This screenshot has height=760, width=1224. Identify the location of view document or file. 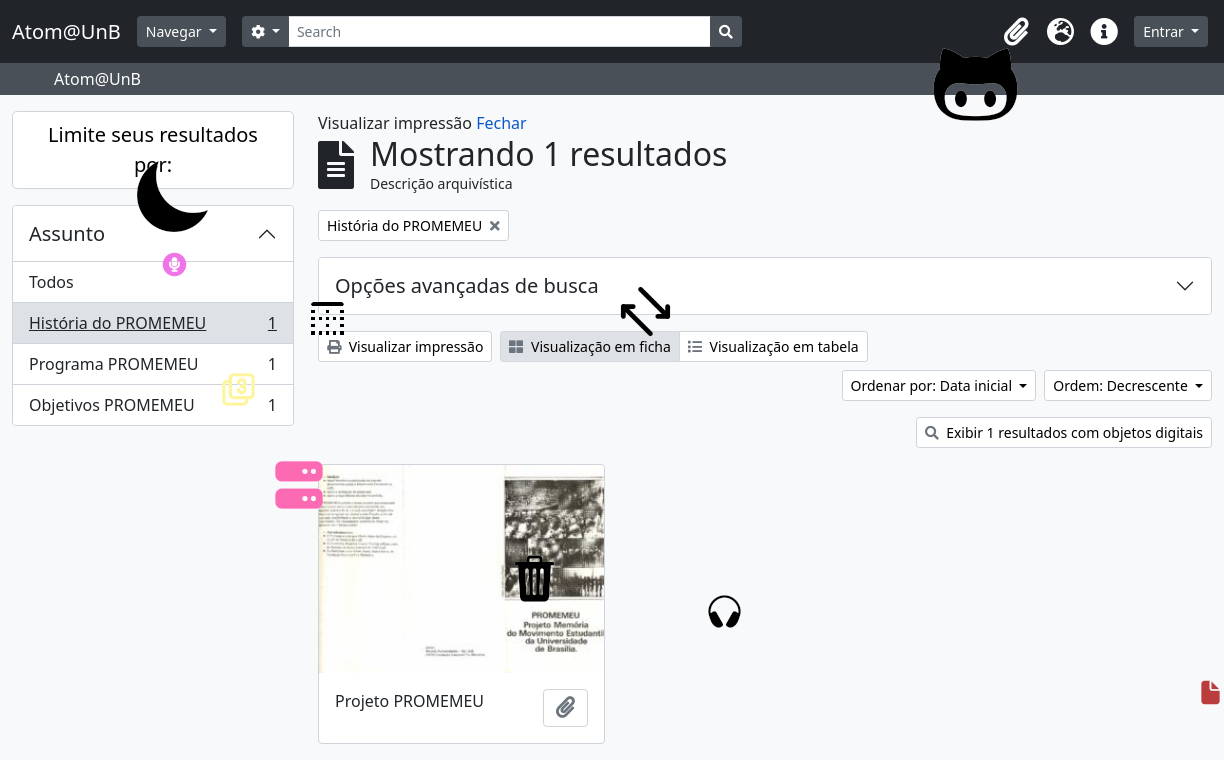
(1210, 692).